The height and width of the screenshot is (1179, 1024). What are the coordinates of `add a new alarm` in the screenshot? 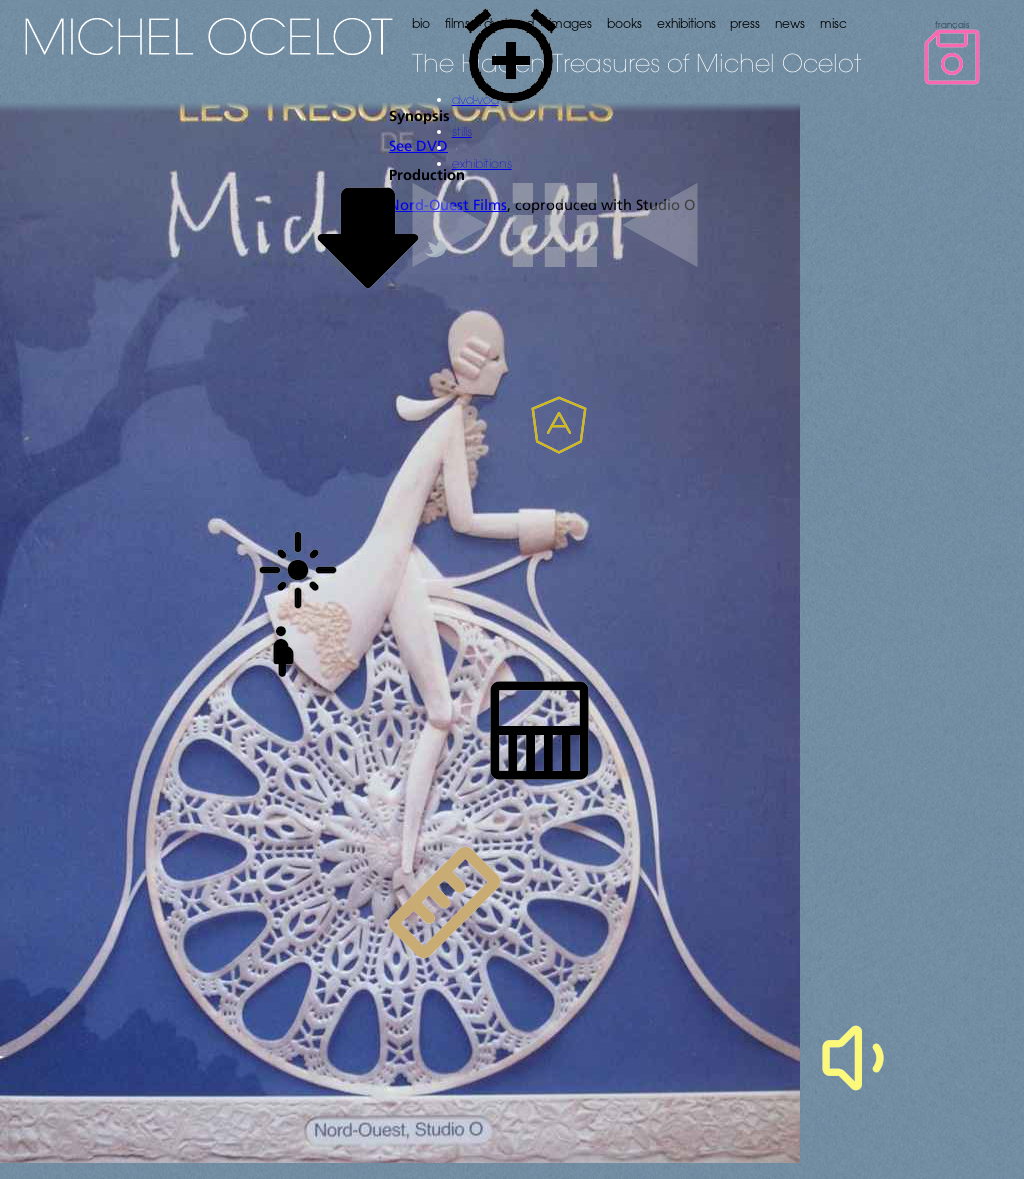 It's located at (511, 56).